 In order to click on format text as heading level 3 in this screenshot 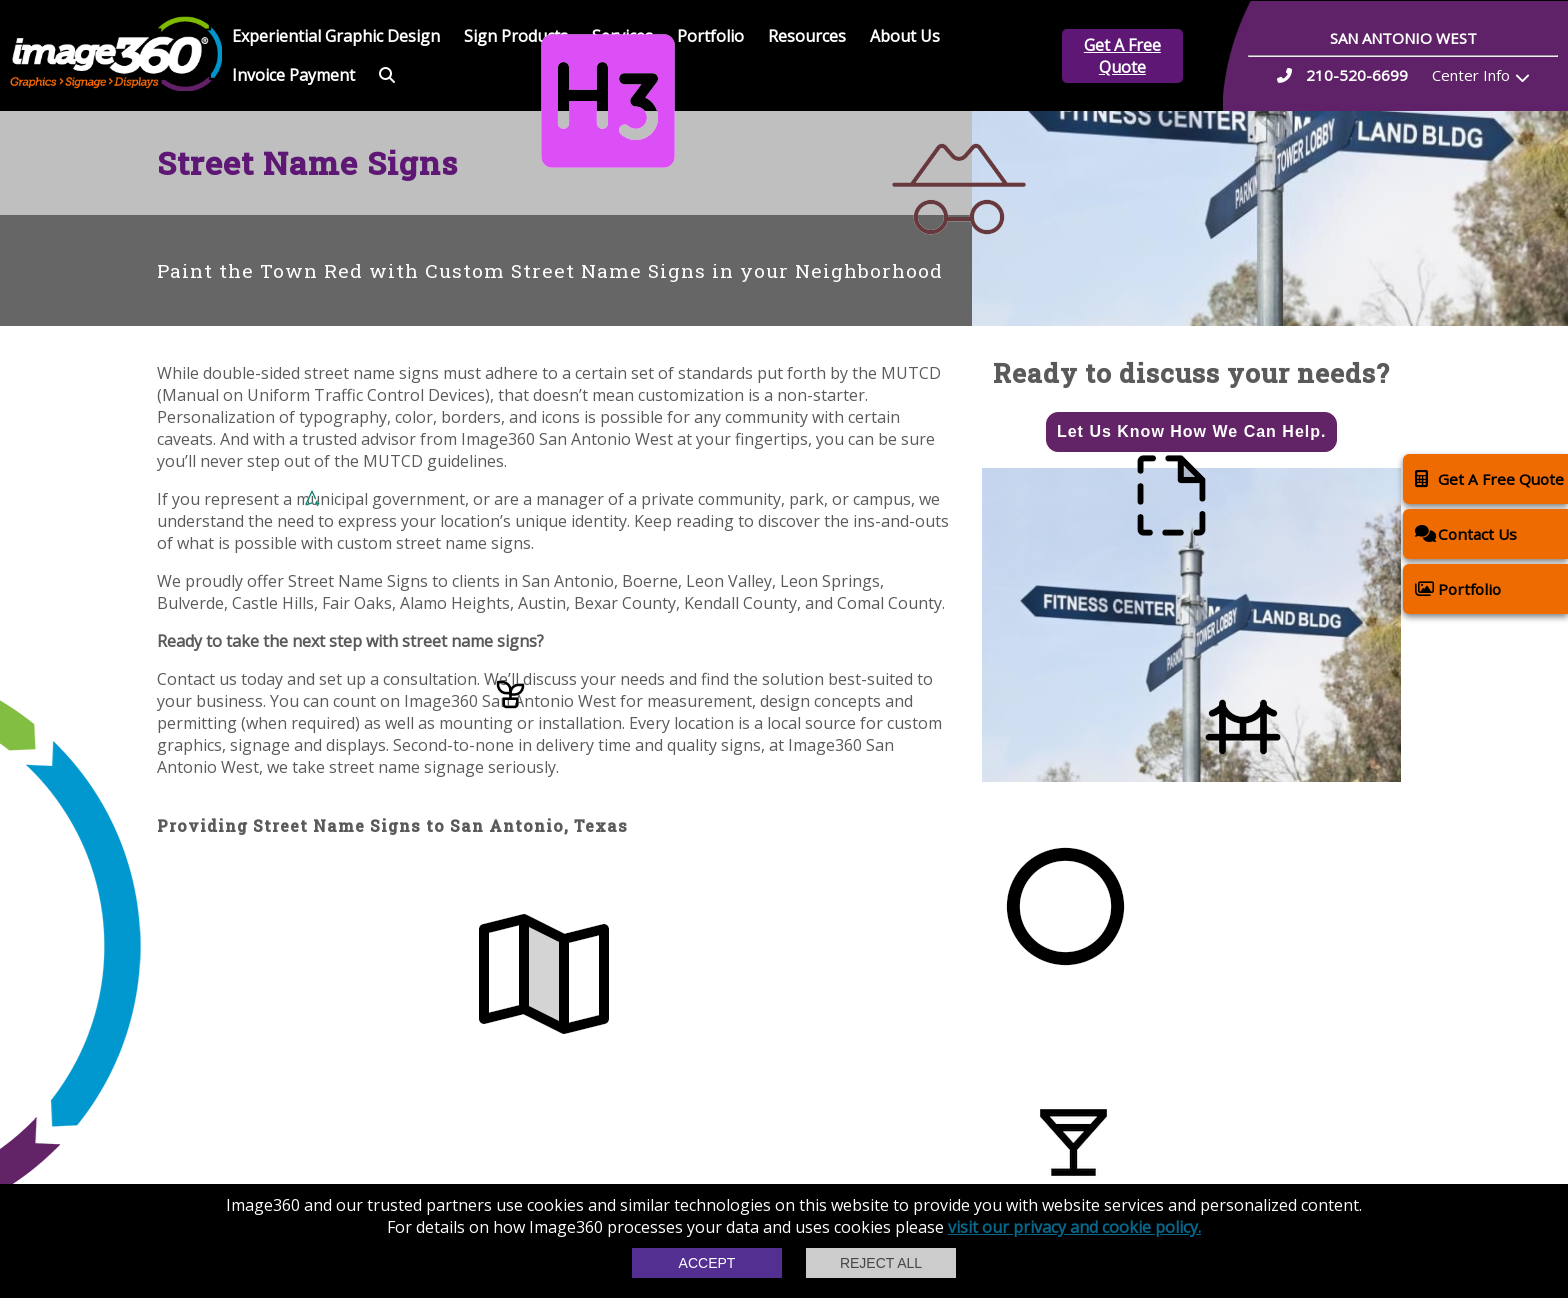, I will do `click(608, 101)`.